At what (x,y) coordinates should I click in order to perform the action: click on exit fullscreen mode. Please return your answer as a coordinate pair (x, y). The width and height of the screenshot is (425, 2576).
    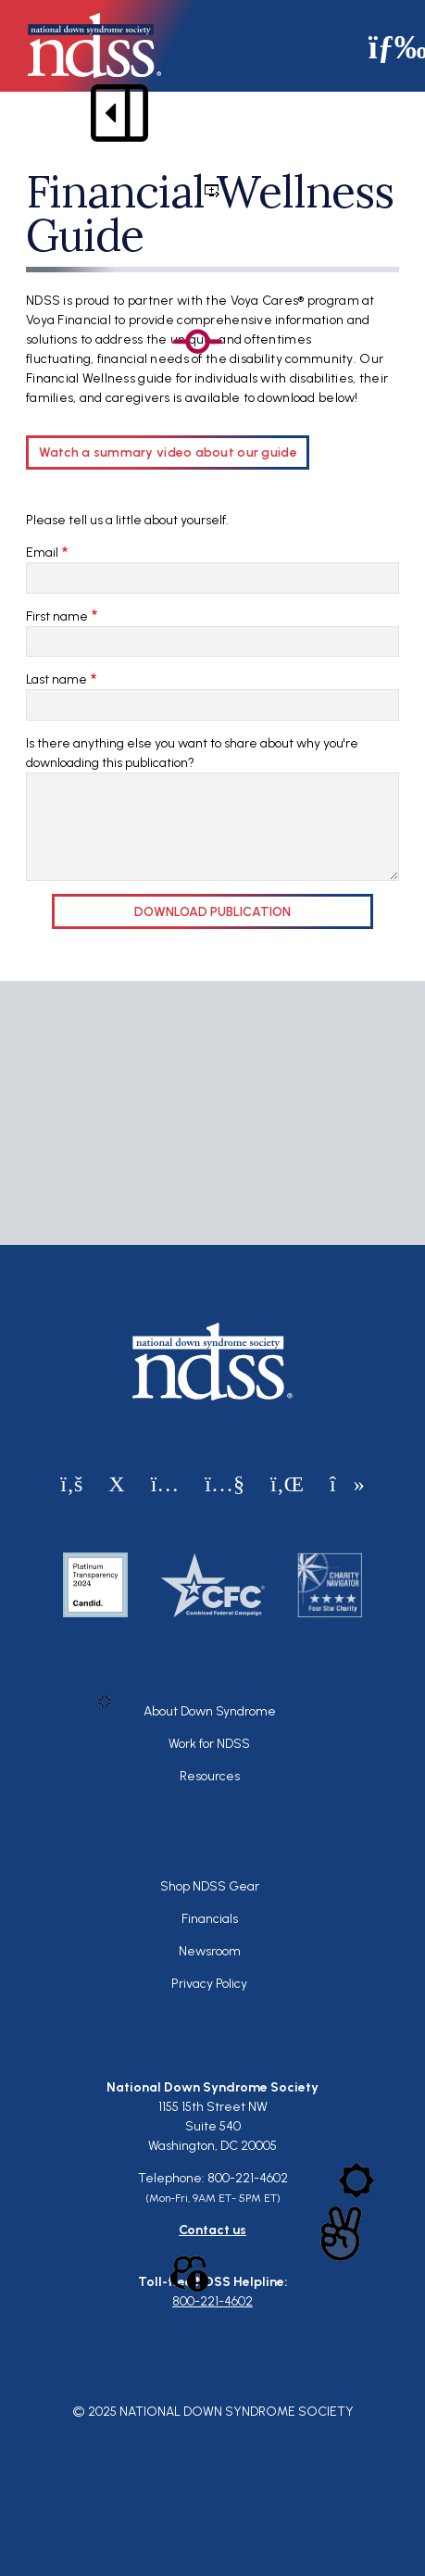
    Looking at the image, I should click on (105, 1702).